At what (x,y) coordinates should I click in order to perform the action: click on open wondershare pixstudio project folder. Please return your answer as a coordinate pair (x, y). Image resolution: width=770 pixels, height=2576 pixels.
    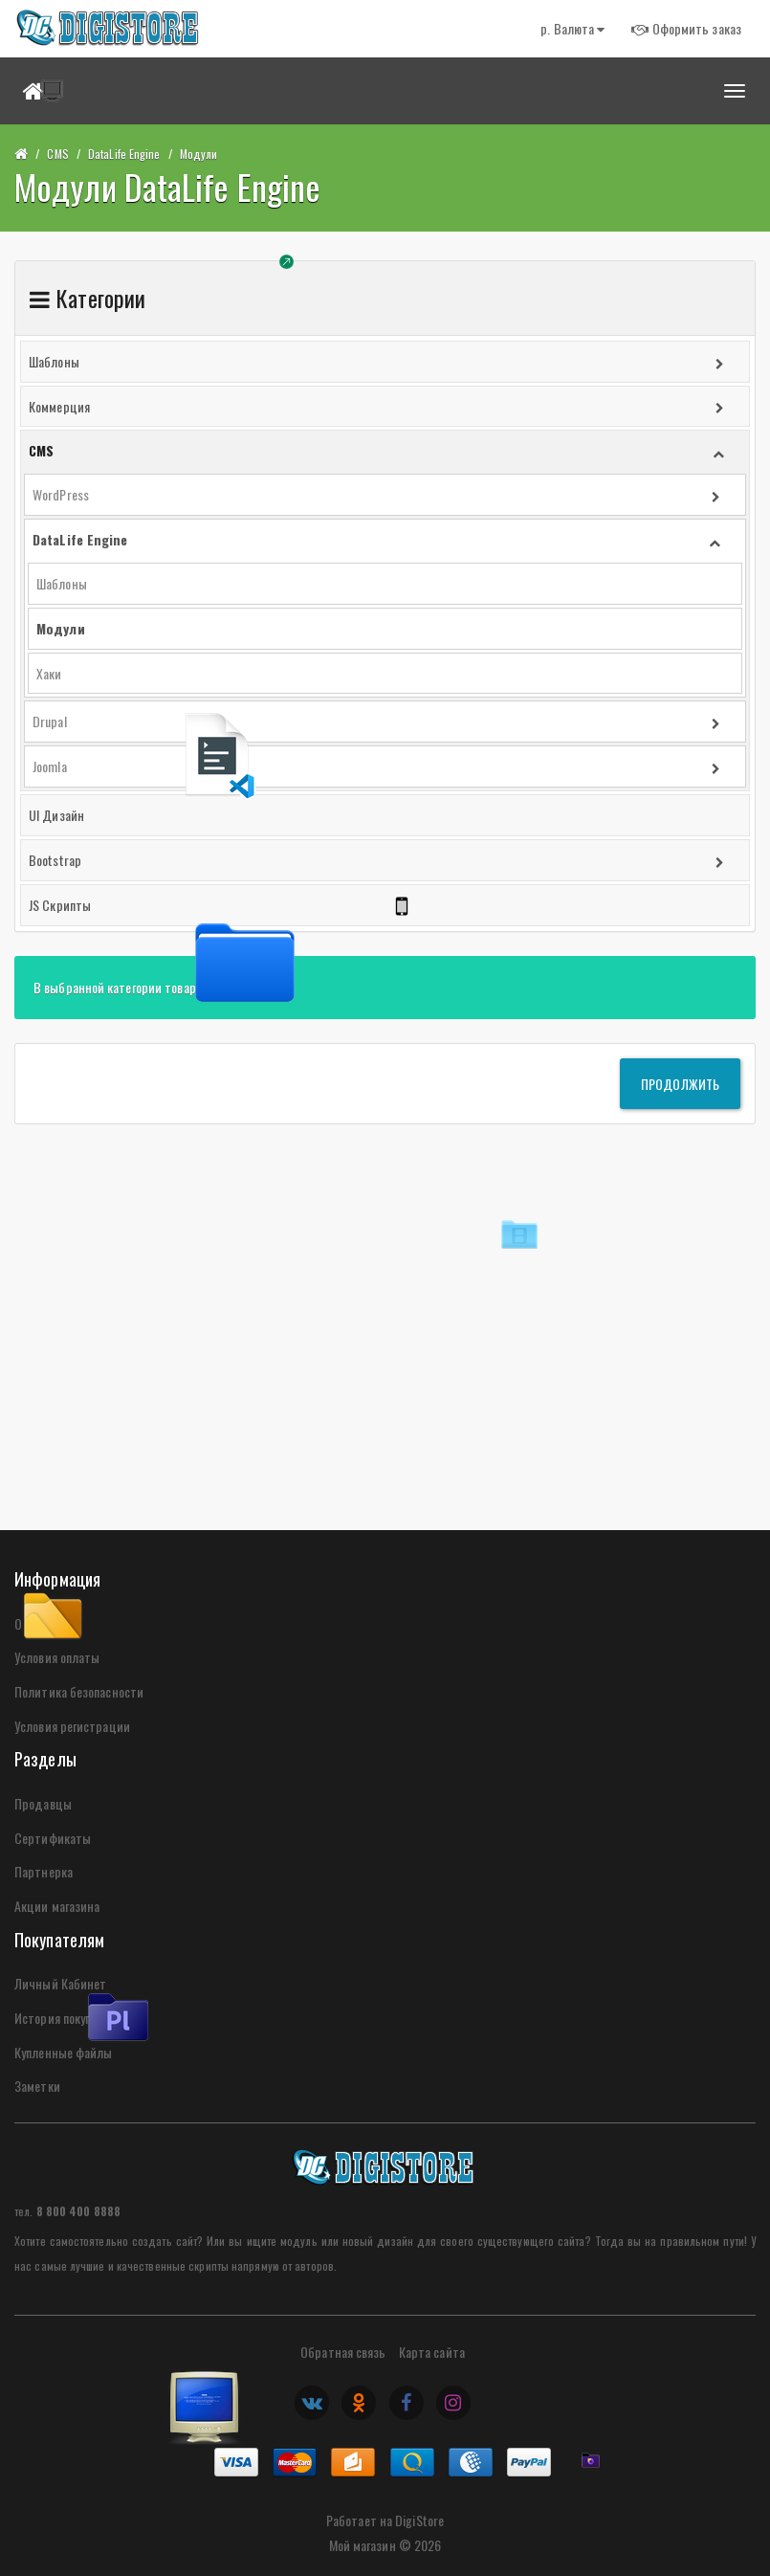
    Looking at the image, I should click on (590, 2460).